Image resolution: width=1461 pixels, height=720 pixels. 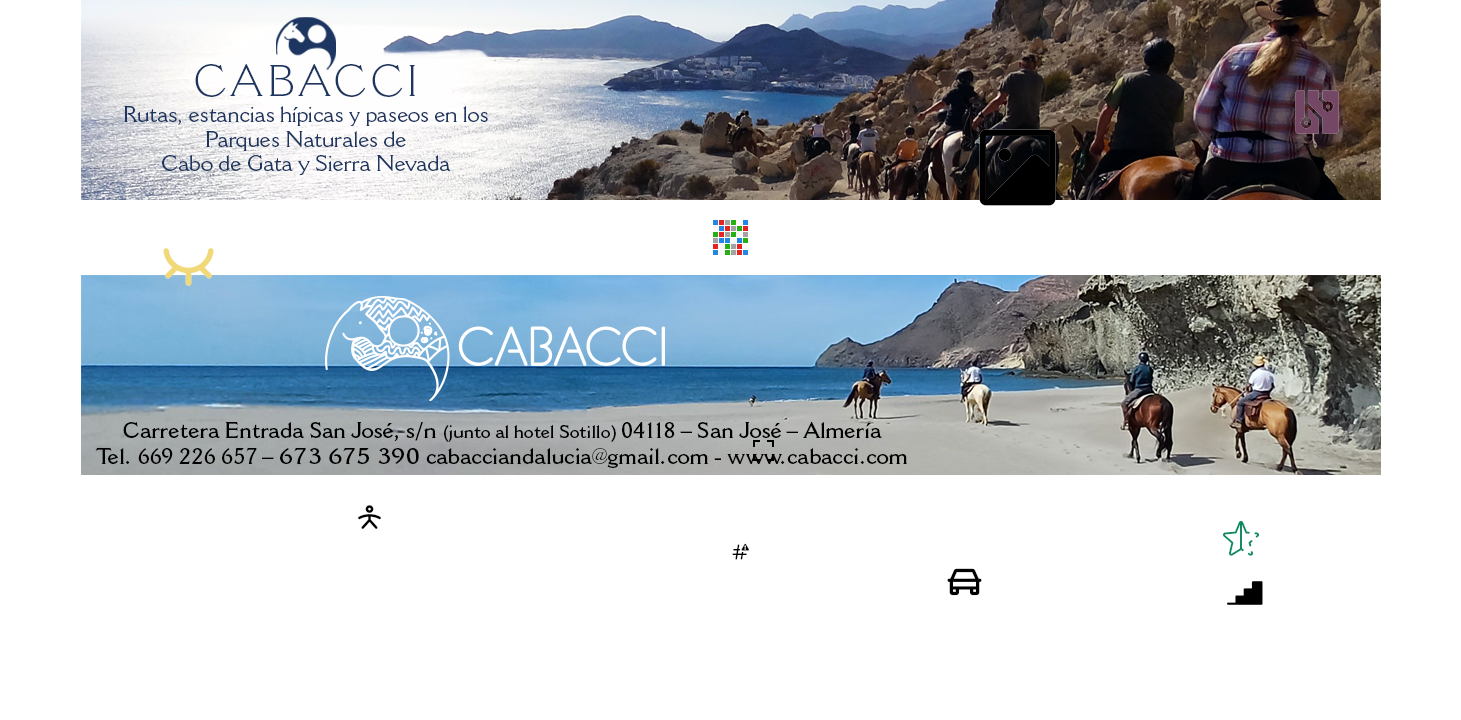 What do you see at coordinates (1017, 167) in the screenshot?
I see `view image or photo` at bounding box center [1017, 167].